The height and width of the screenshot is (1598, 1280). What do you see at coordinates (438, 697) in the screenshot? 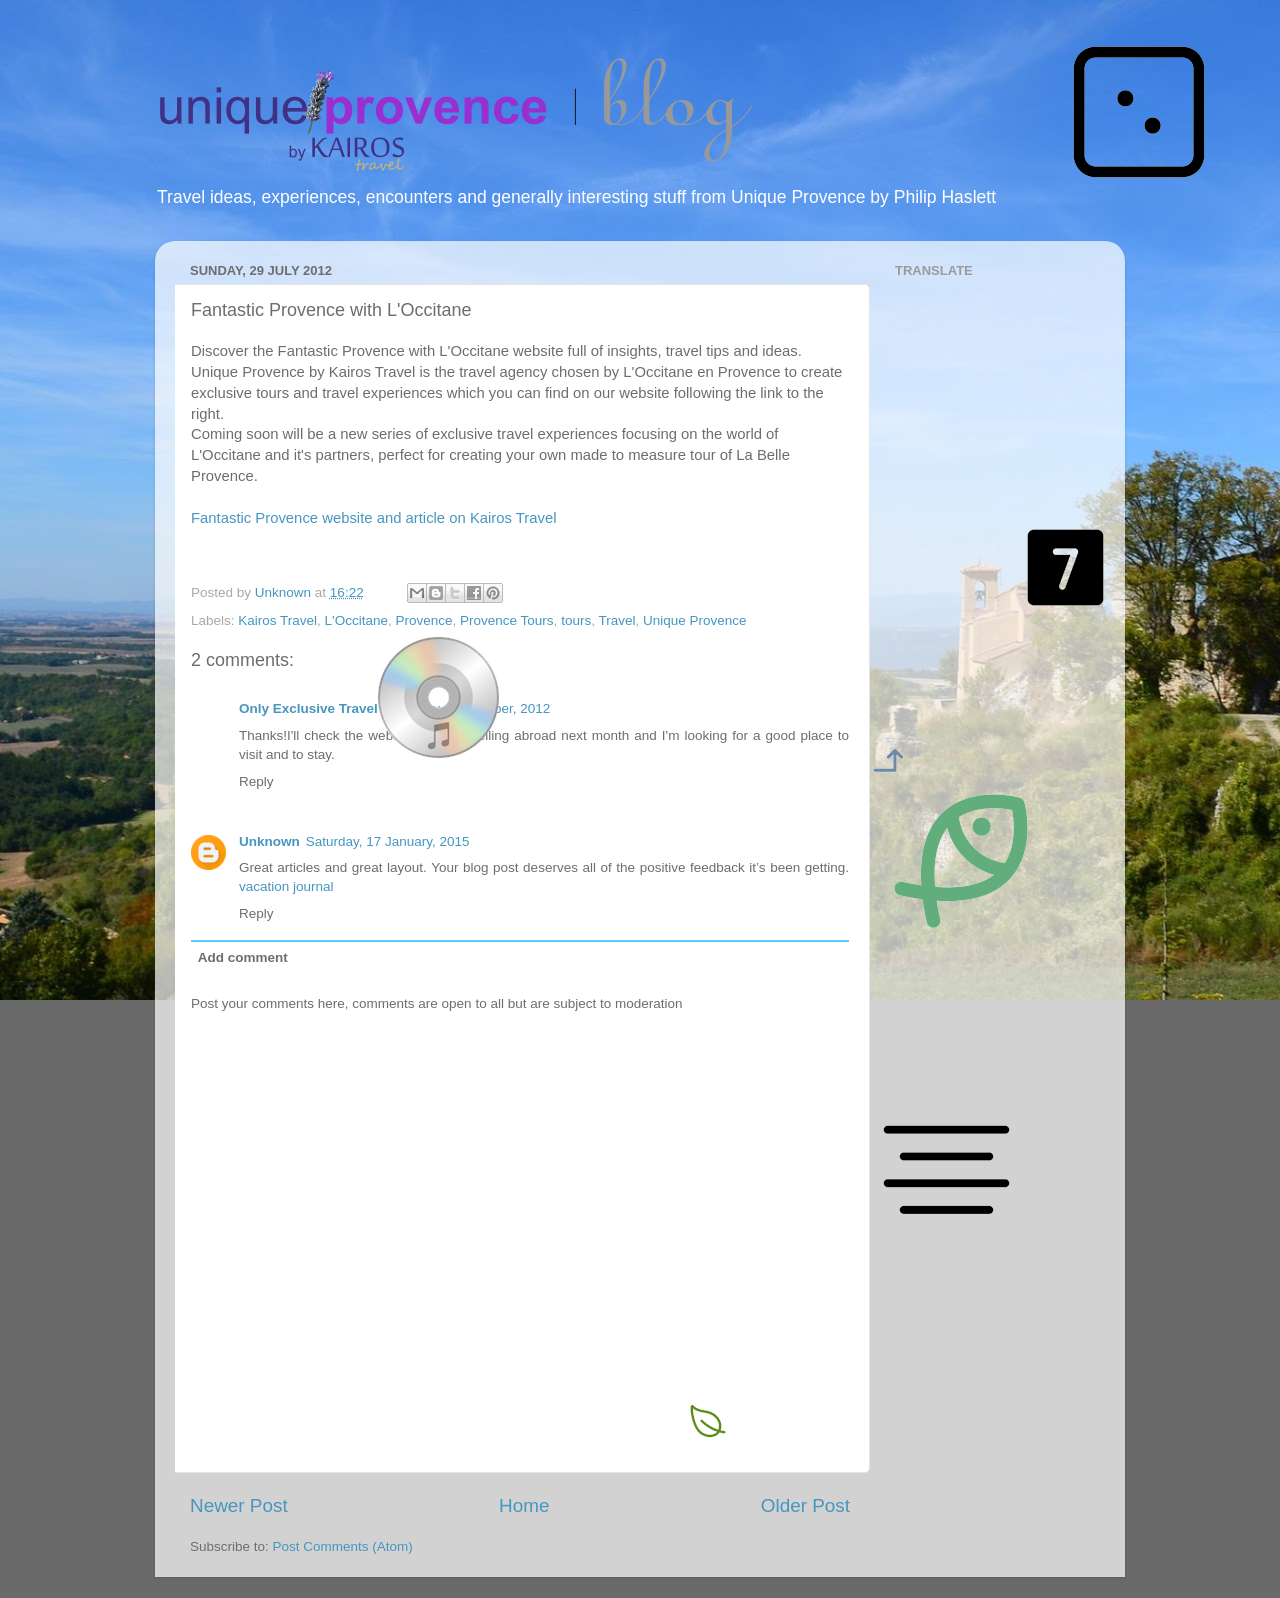
I see `audio CD or music disc detected` at bounding box center [438, 697].